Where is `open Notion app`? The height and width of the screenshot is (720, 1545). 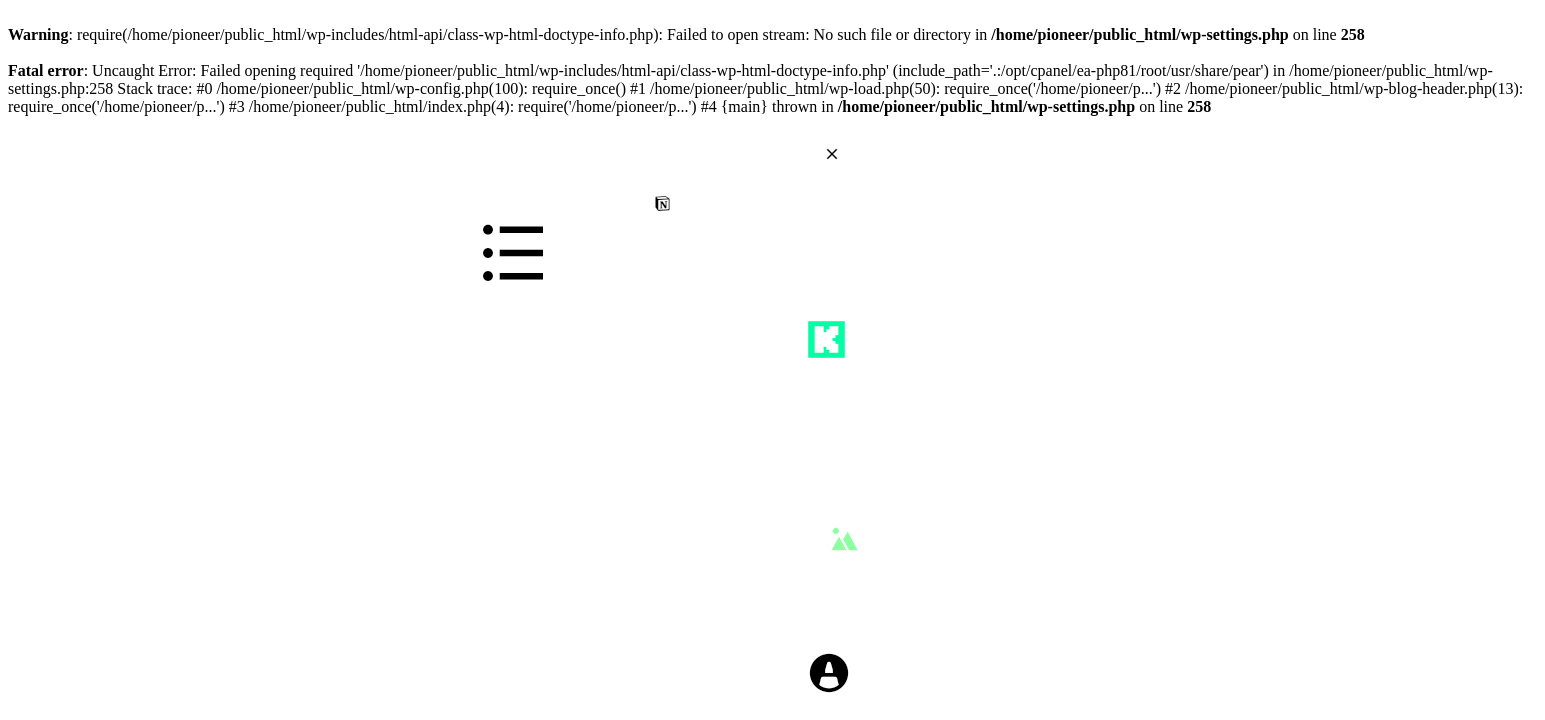
open Notion app is located at coordinates (662, 203).